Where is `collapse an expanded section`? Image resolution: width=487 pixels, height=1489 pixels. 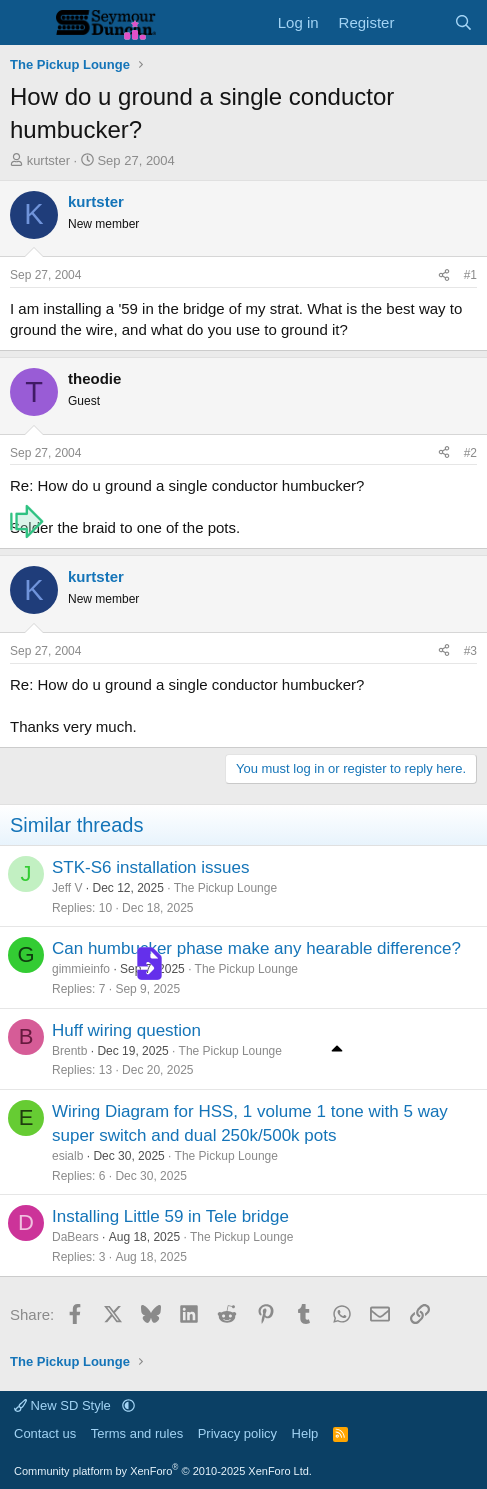 collapse an expanded section is located at coordinates (337, 1049).